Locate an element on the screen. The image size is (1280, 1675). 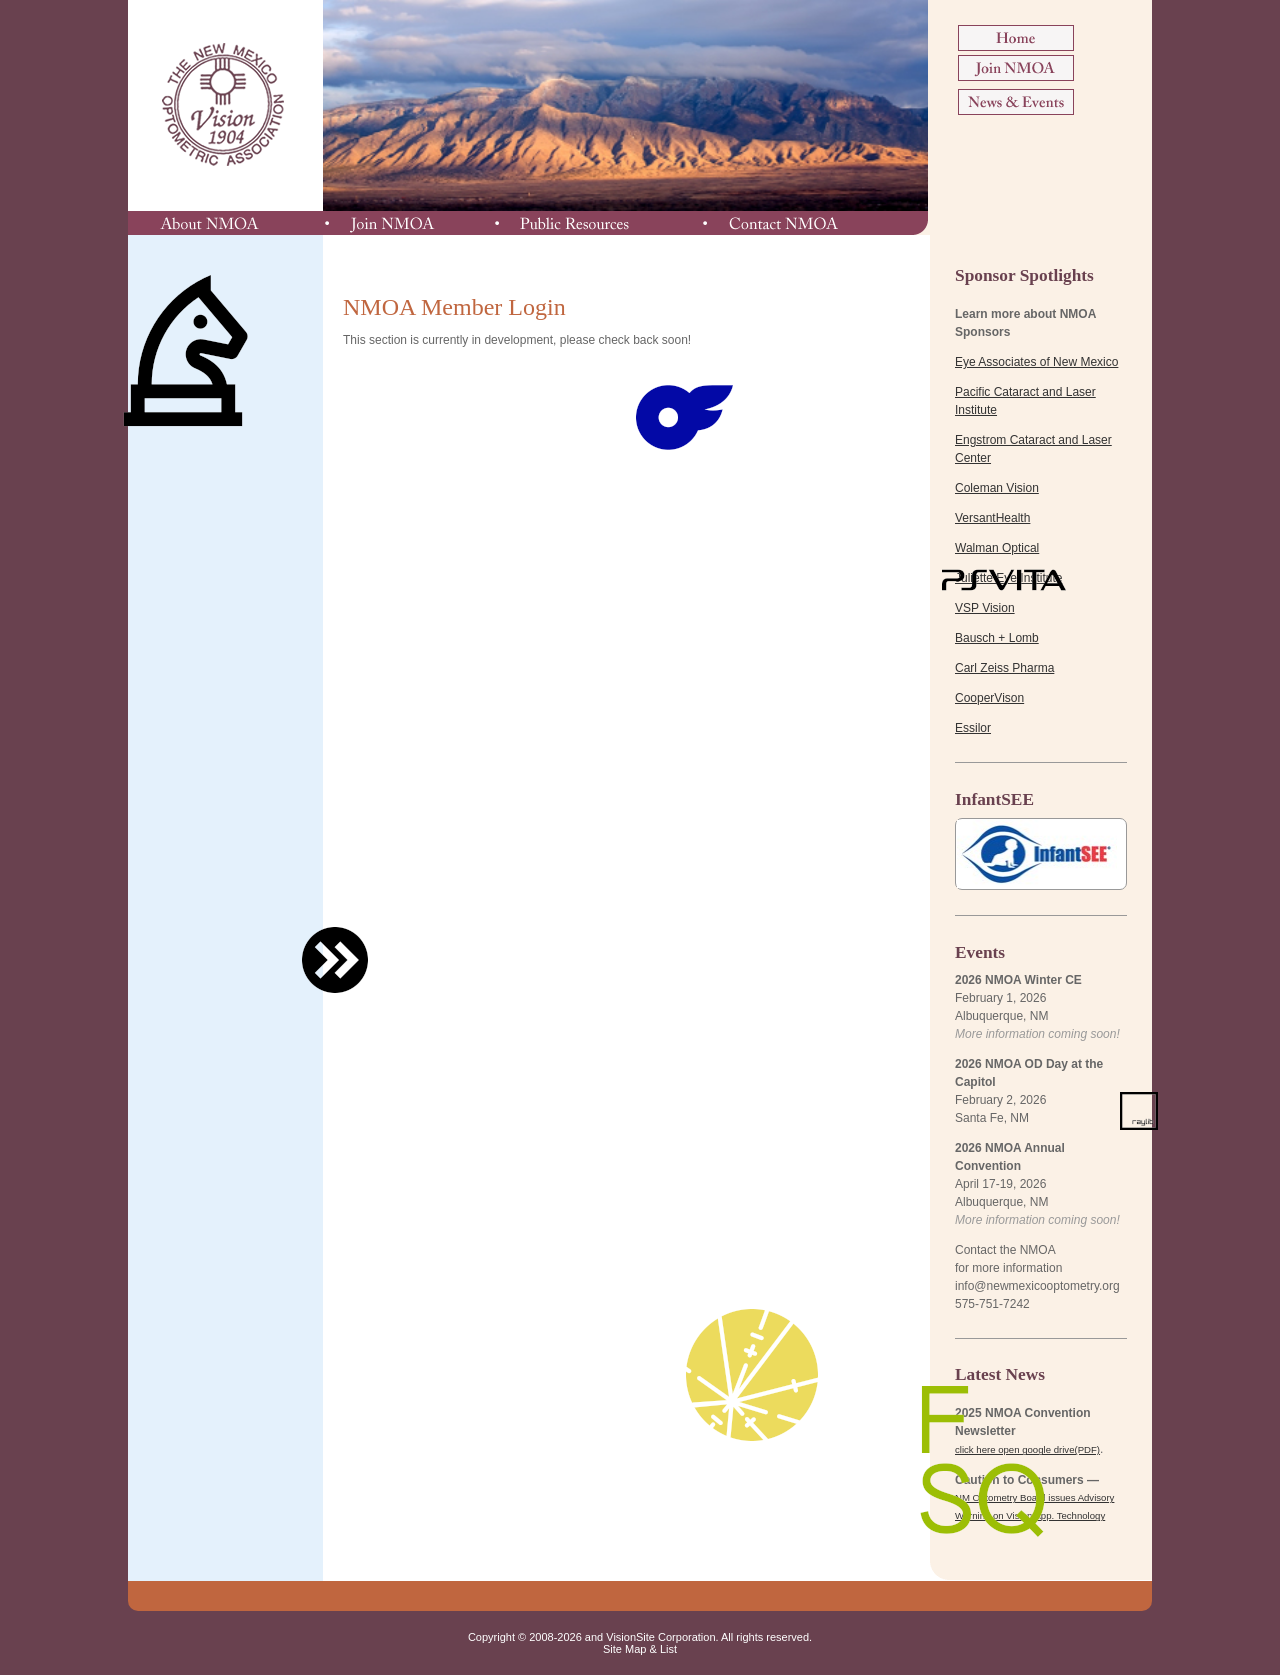
esbuild JavaScript bundler logo is located at coordinates (335, 960).